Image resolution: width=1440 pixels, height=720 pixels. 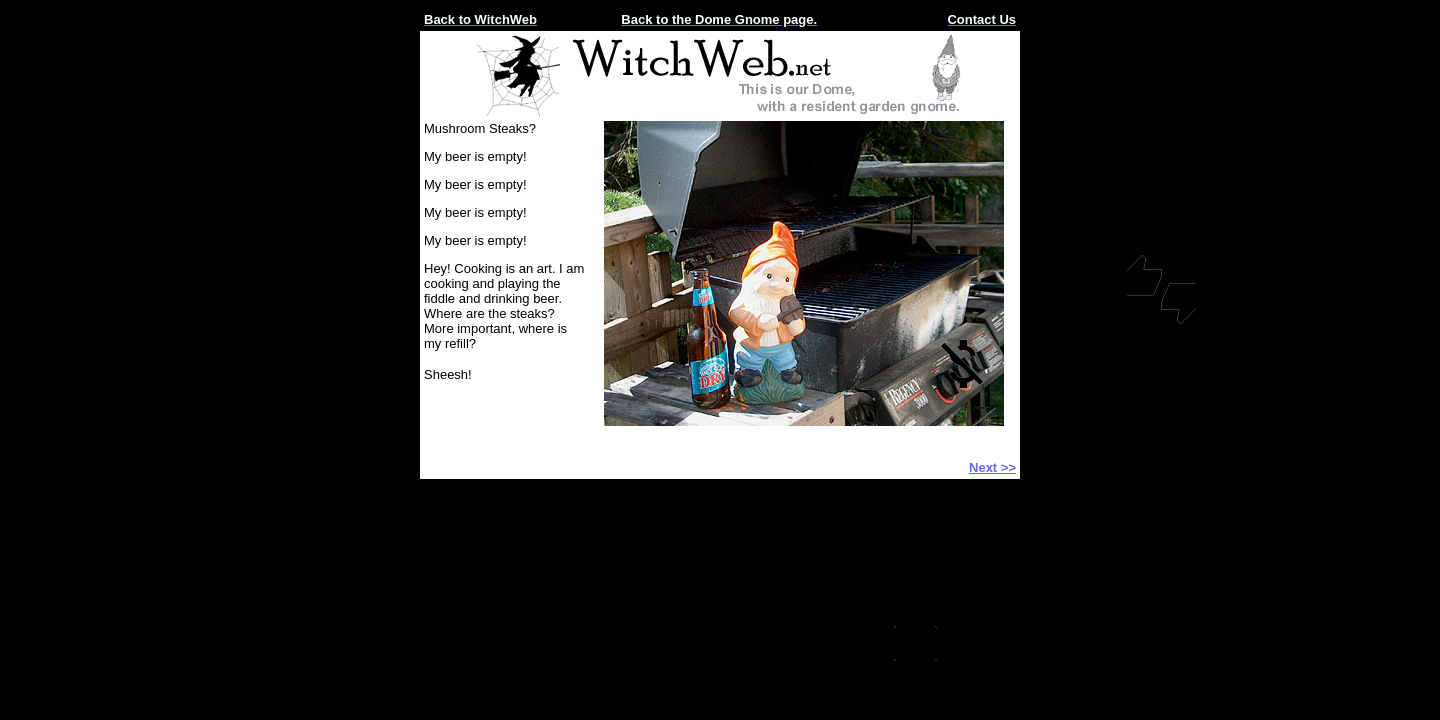 What do you see at coordinates (1161, 289) in the screenshot?
I see `rate or provide feedback` at bounding box center [1161, 289].